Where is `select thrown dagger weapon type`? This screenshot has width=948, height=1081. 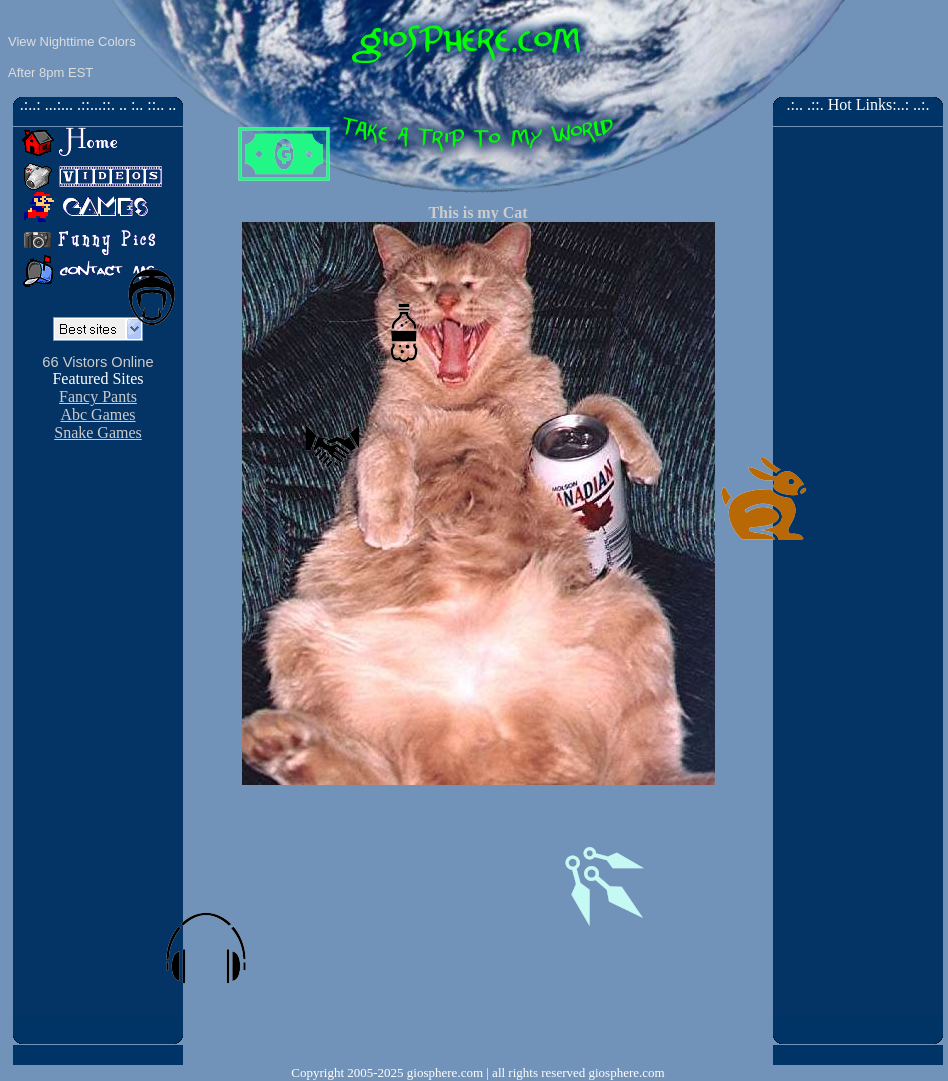 select thrown dagger weapon type is located at coordinates (604, 886).